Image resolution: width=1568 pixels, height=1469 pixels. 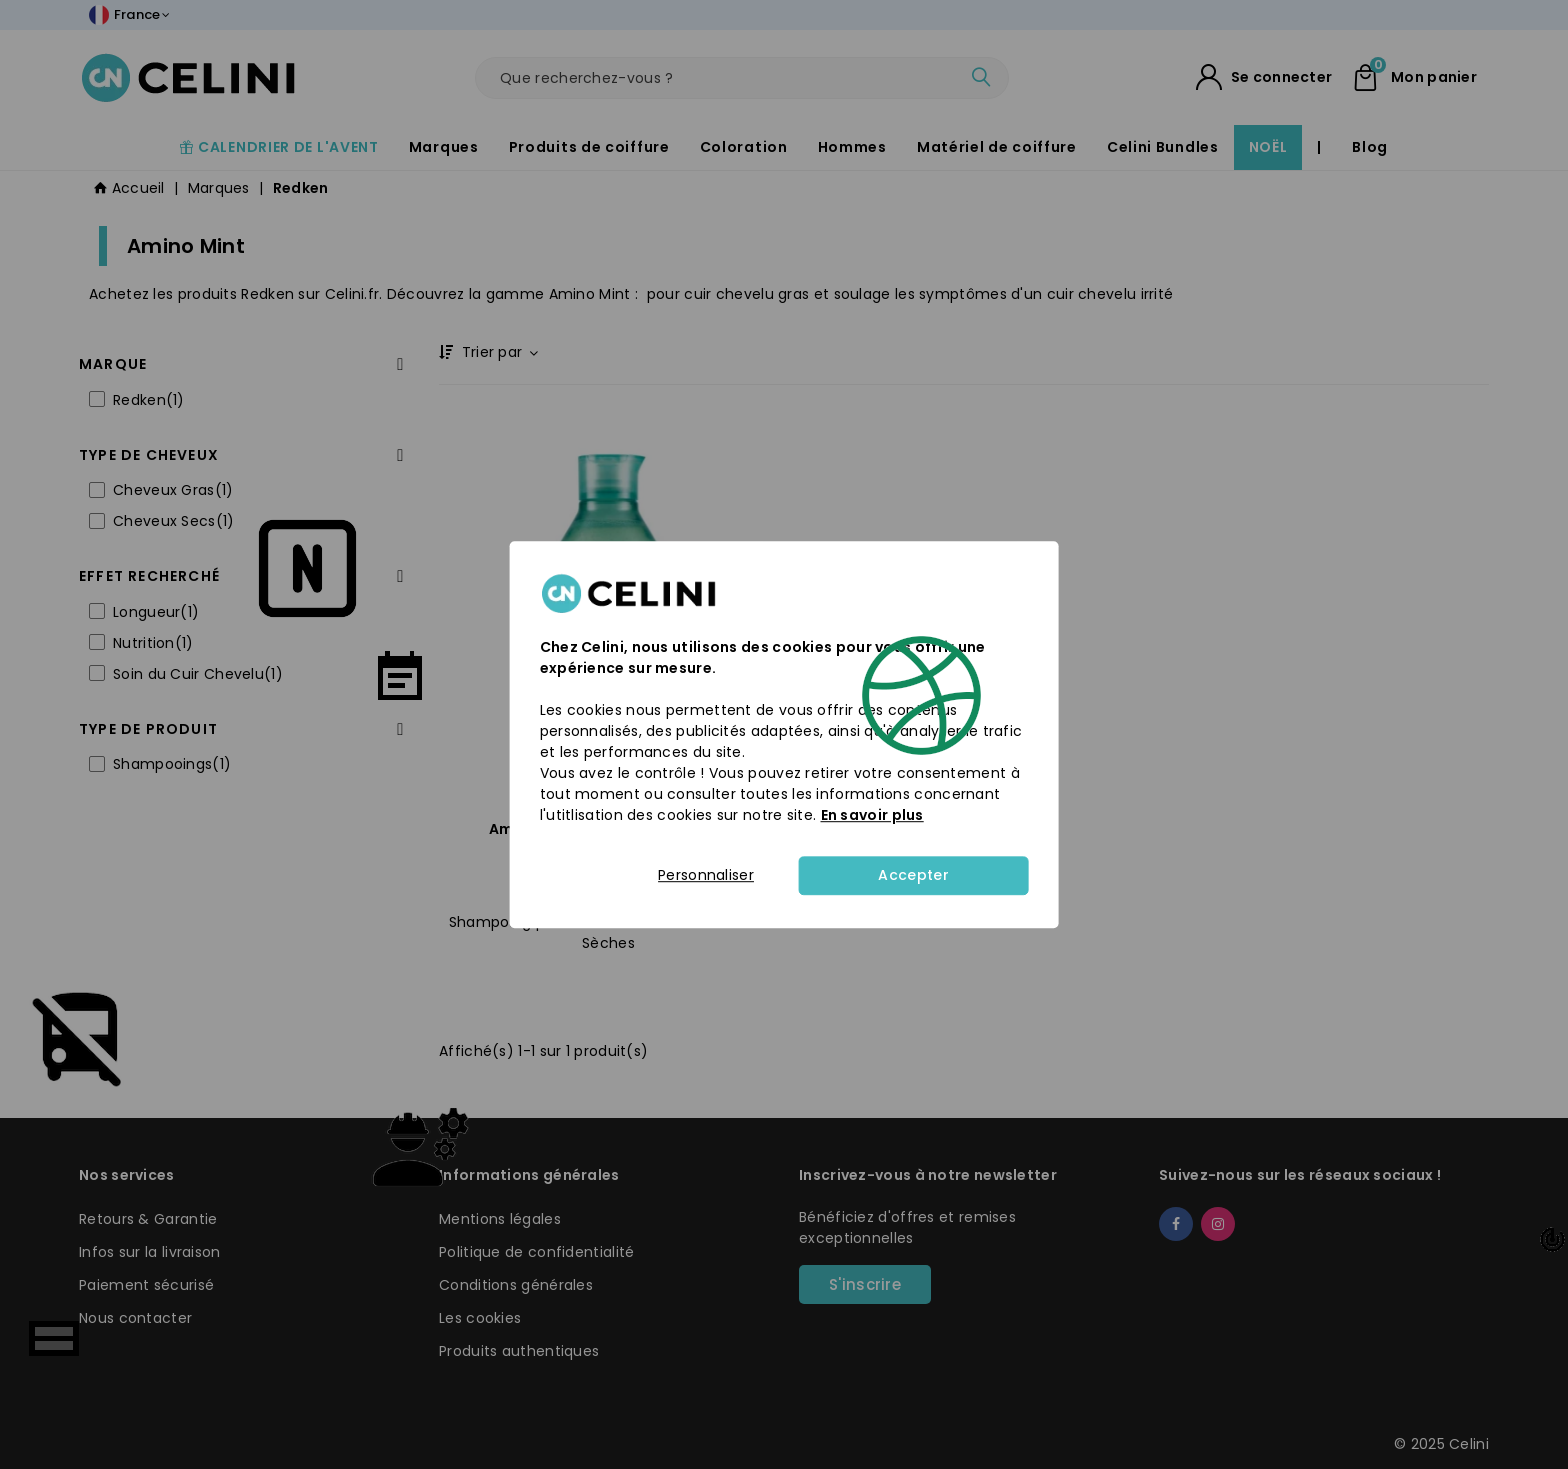 I want to click on view dribbble profile or portfolio, so click(x=921, y=695).